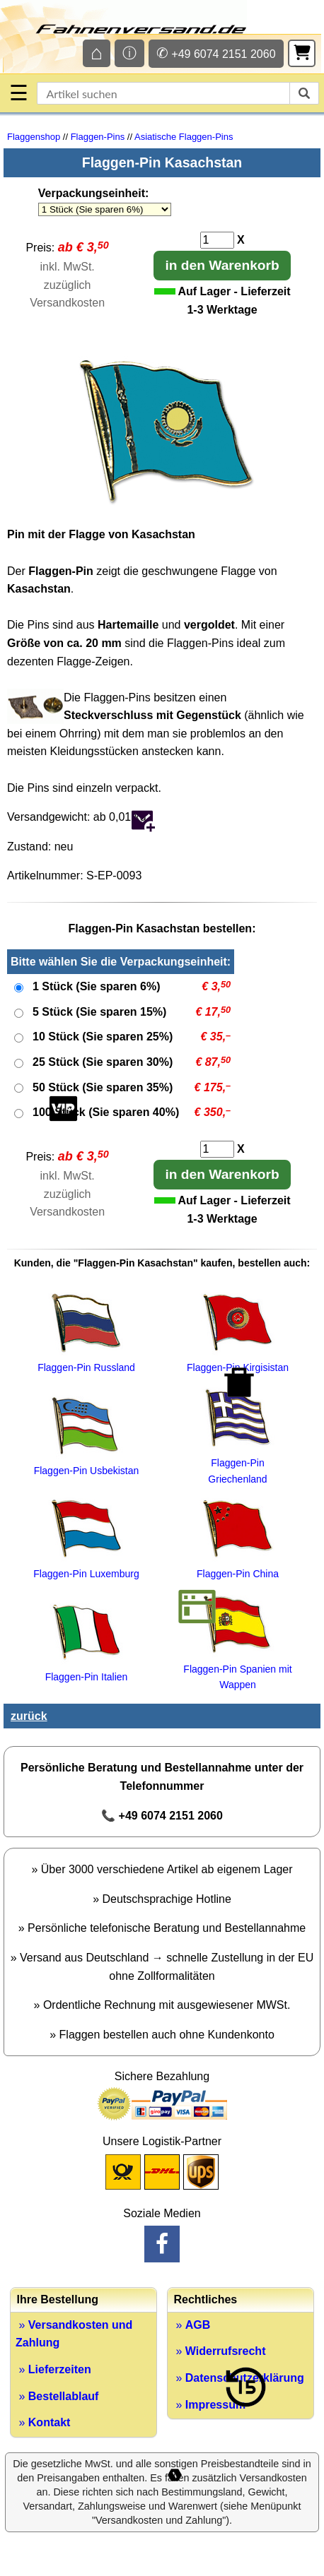 This screenshot has width=324, height=2576. What do you see at coordinates (239, 1382) in the screenshot?
I see `delete selected item` at bounding box center [239, 1382].